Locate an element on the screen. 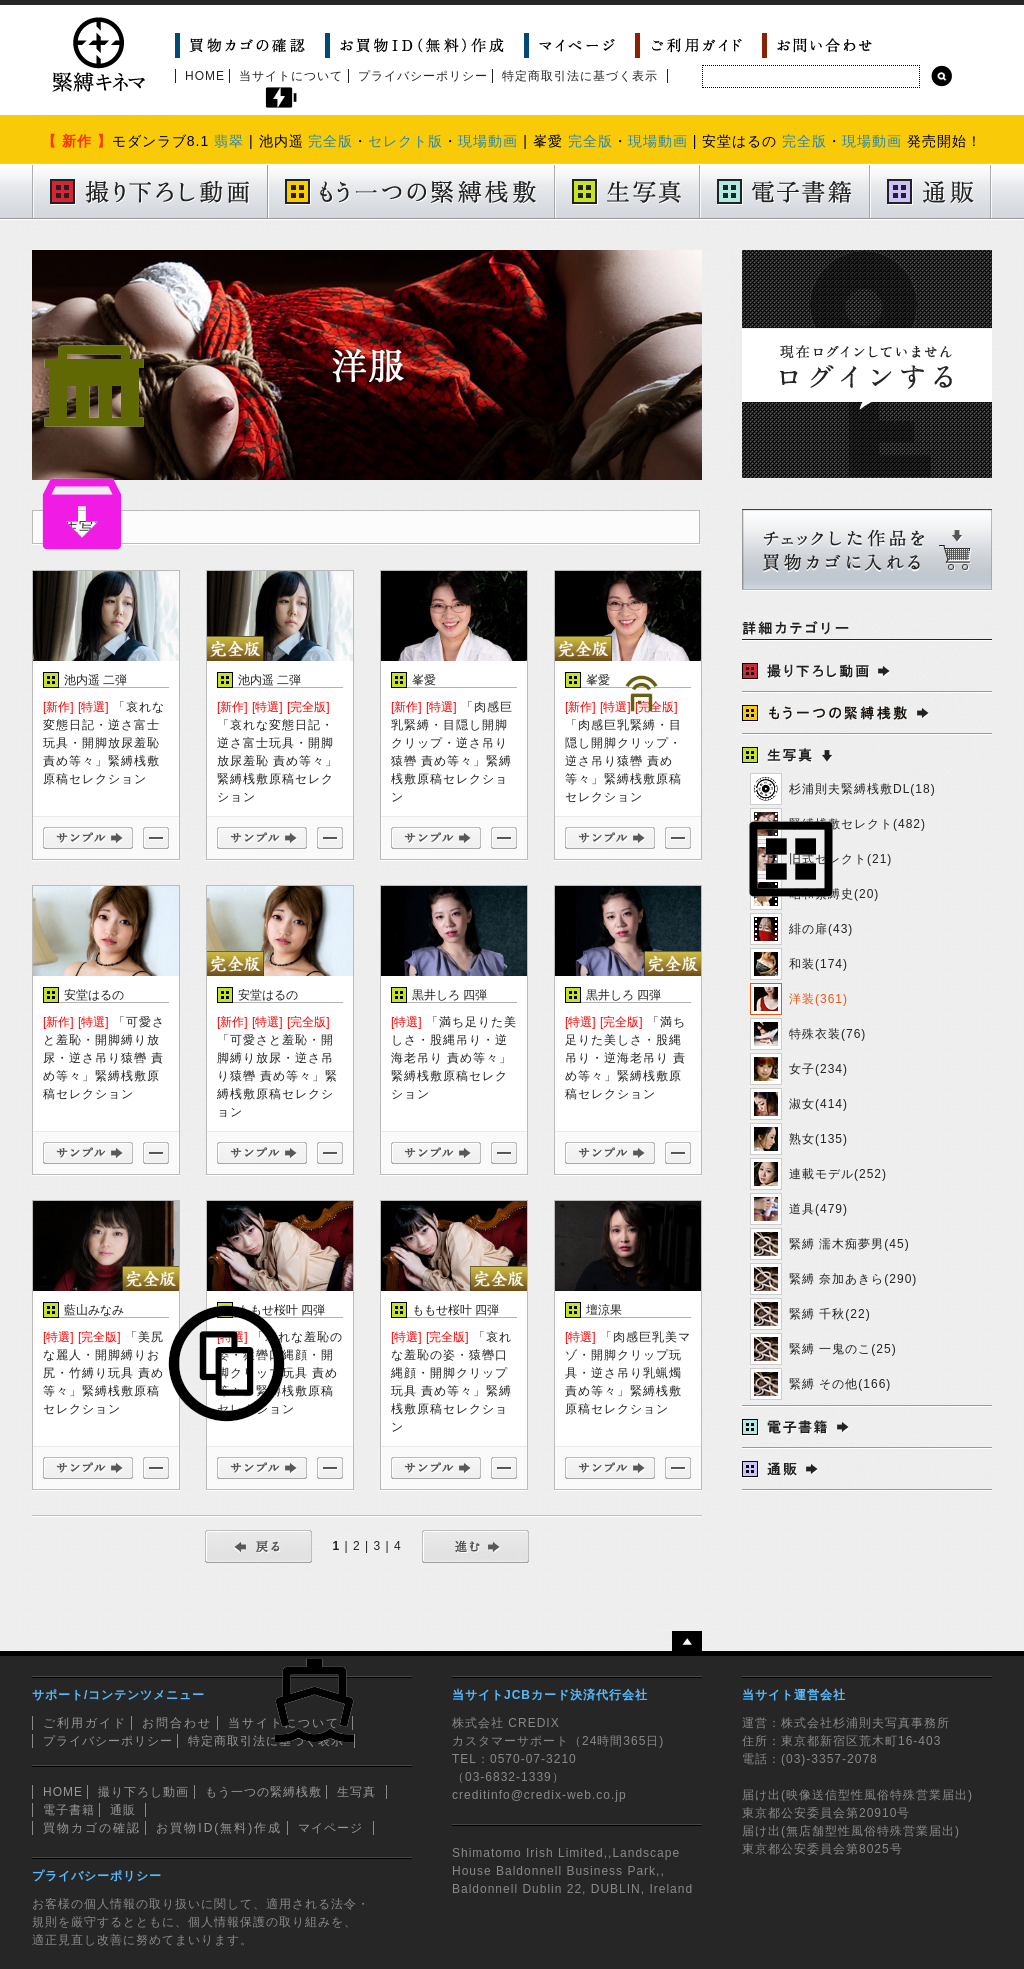 The image size is (1024, 1969). switch to gallery view is located at coordinates (791, 859).